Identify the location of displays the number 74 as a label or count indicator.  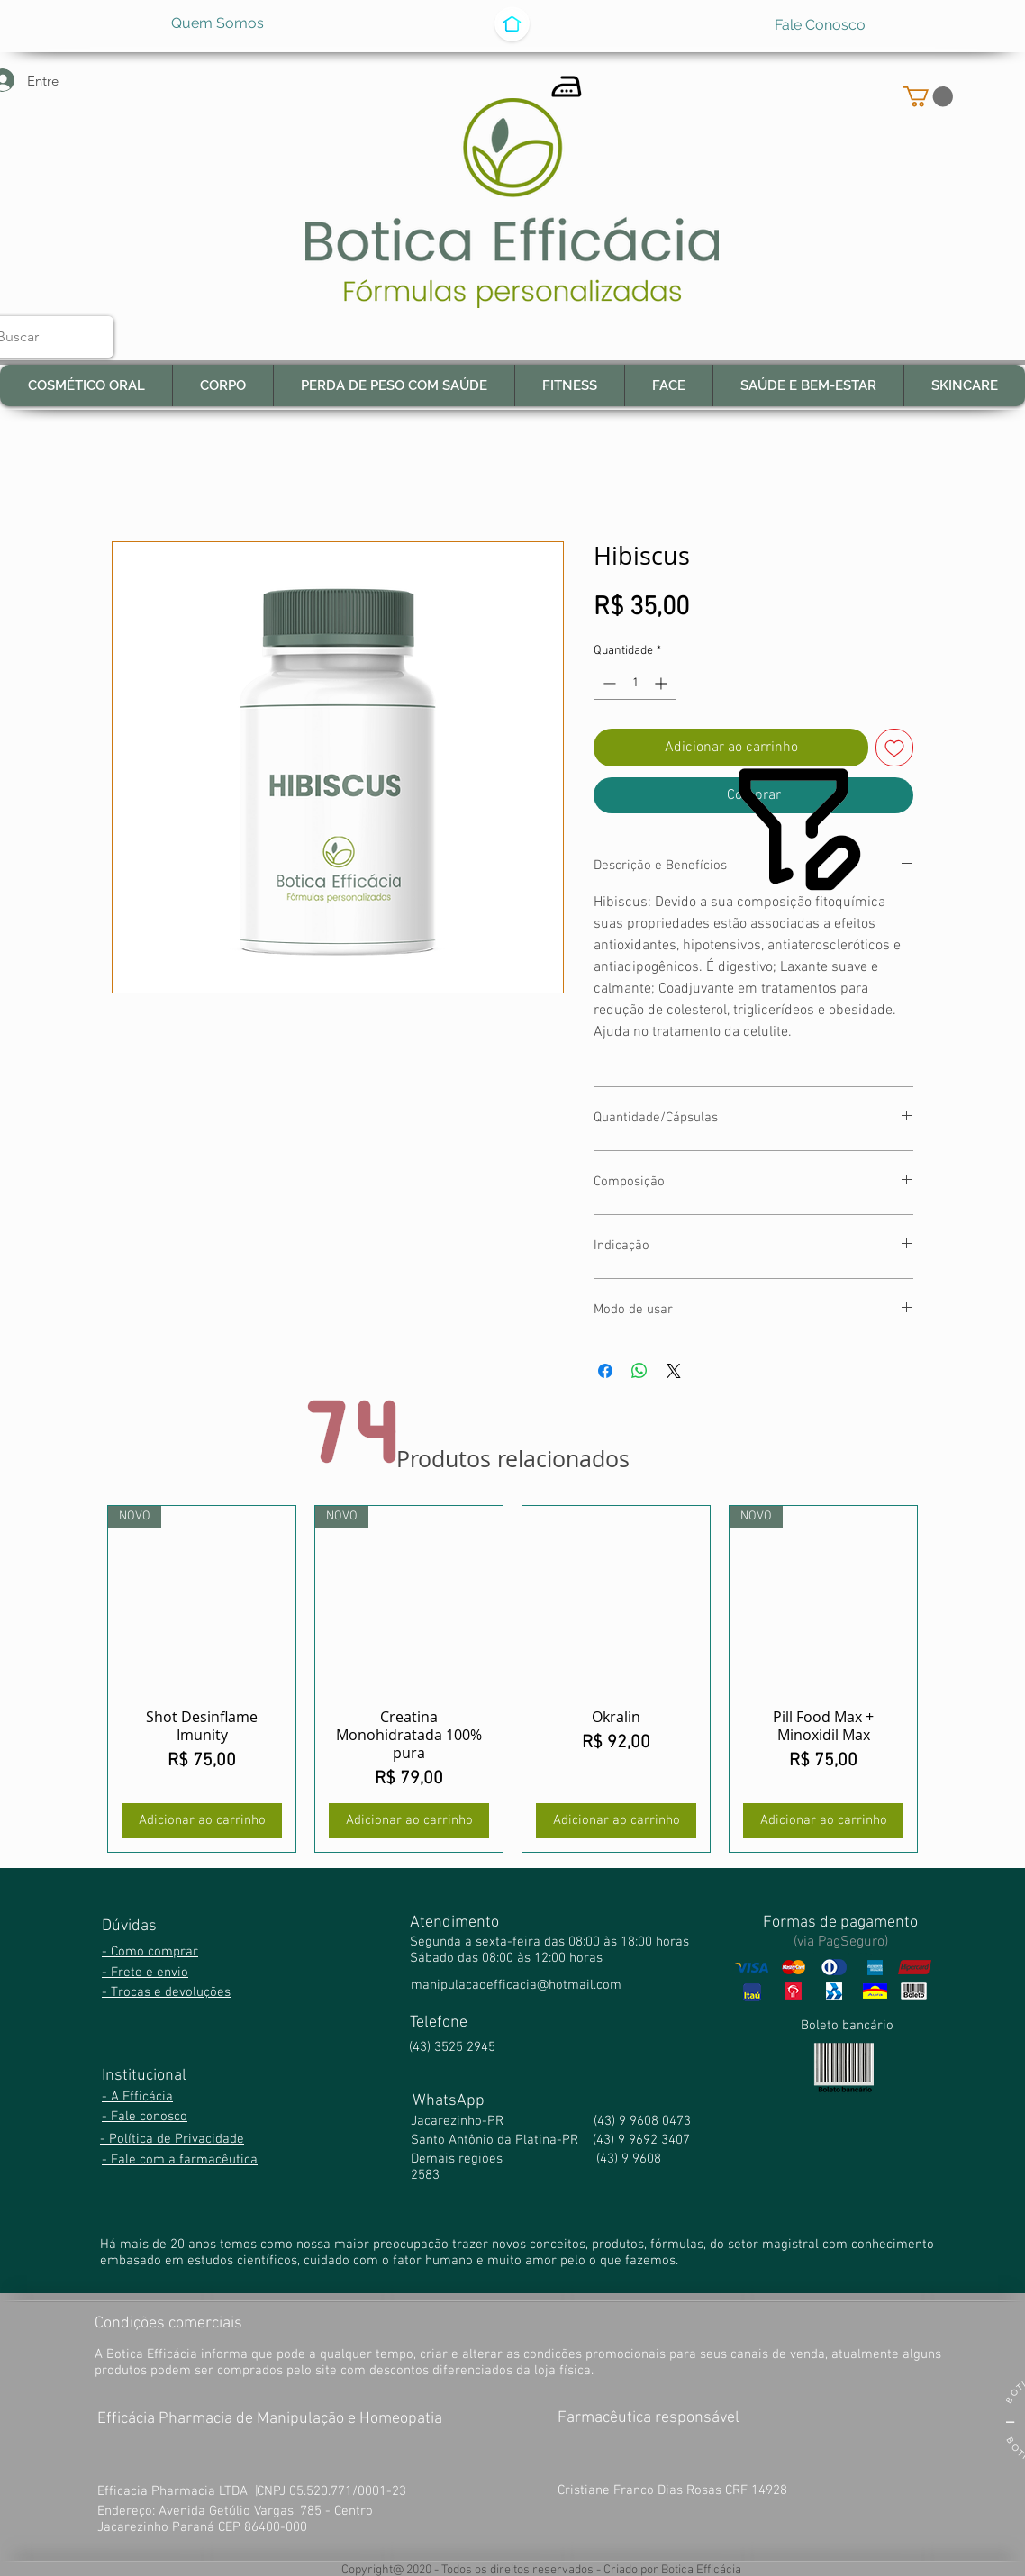
(351, 1431).